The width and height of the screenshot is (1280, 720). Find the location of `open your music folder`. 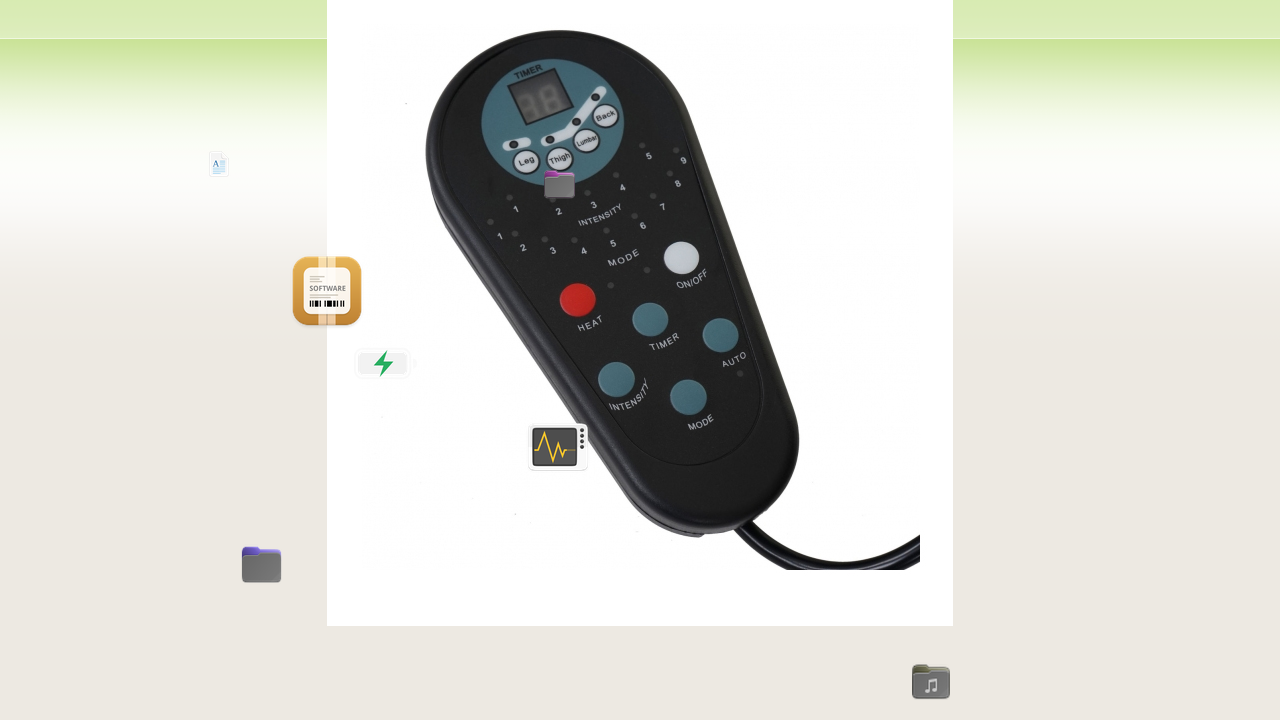

open your music folder is located at coordinates (931, 681).